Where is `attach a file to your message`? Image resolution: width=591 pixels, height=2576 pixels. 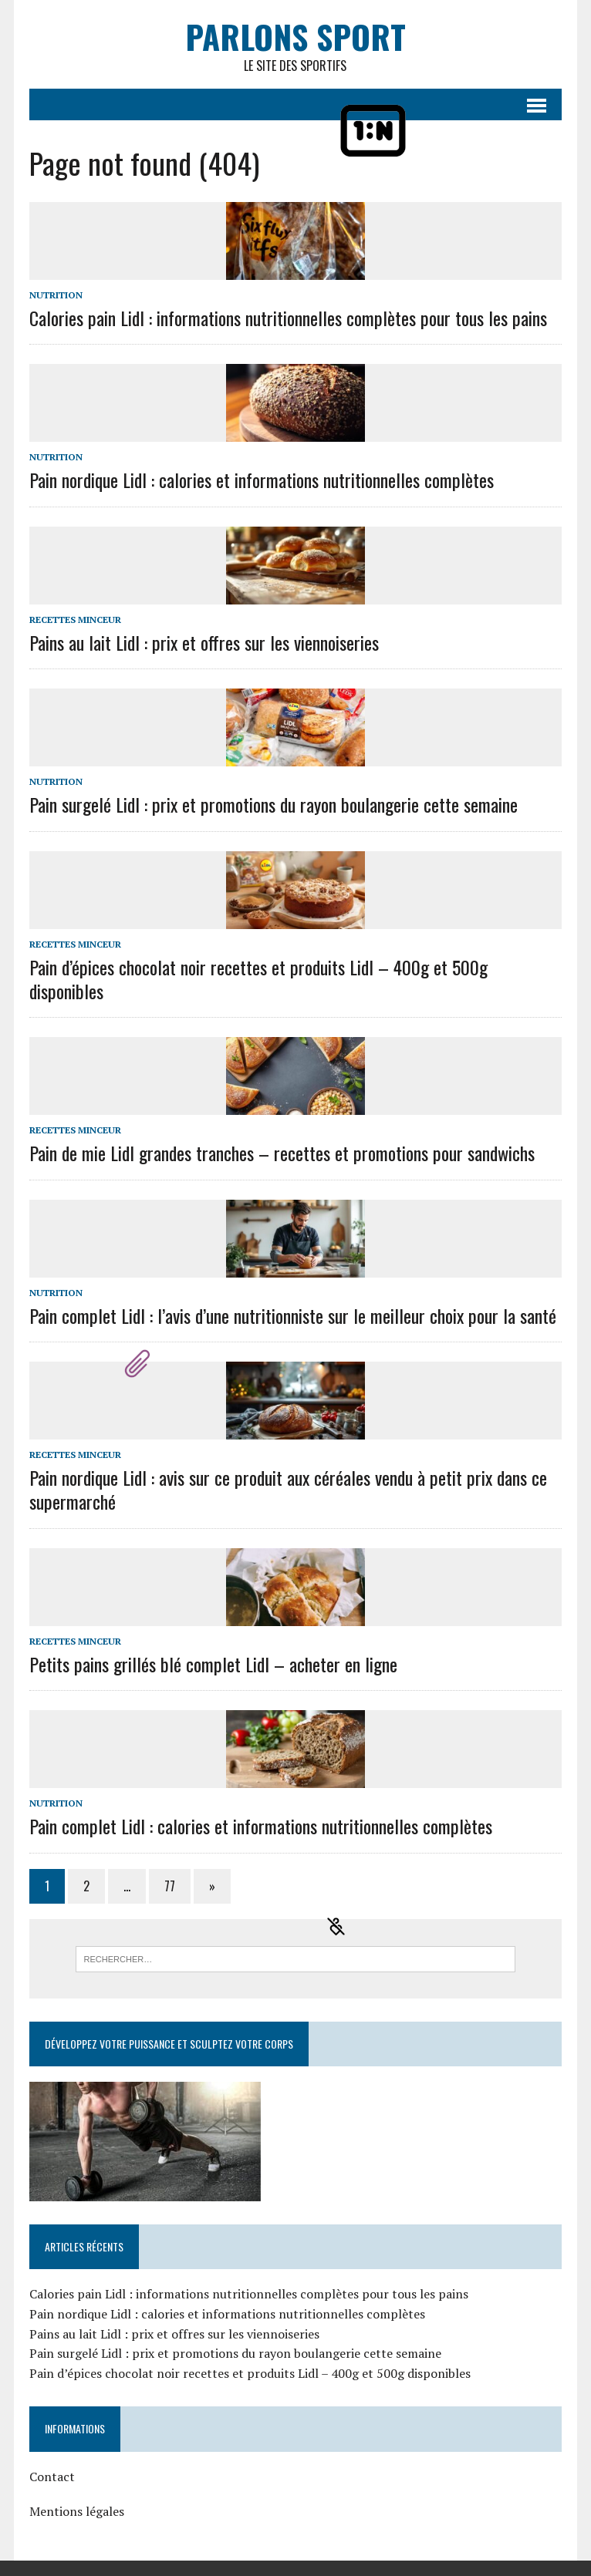 attach a file to your message is located at coordinates (137, 1363).